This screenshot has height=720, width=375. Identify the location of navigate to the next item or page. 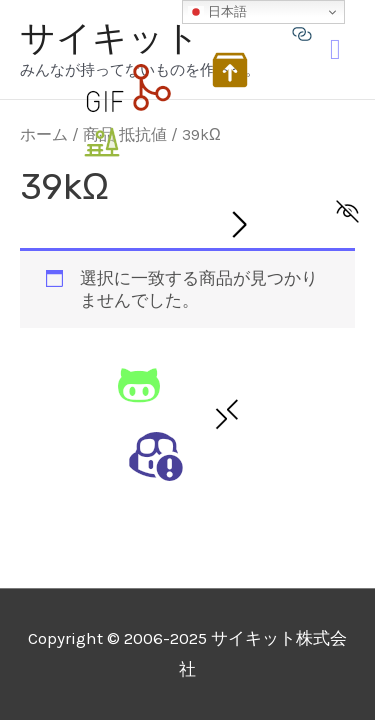
(238, 224).